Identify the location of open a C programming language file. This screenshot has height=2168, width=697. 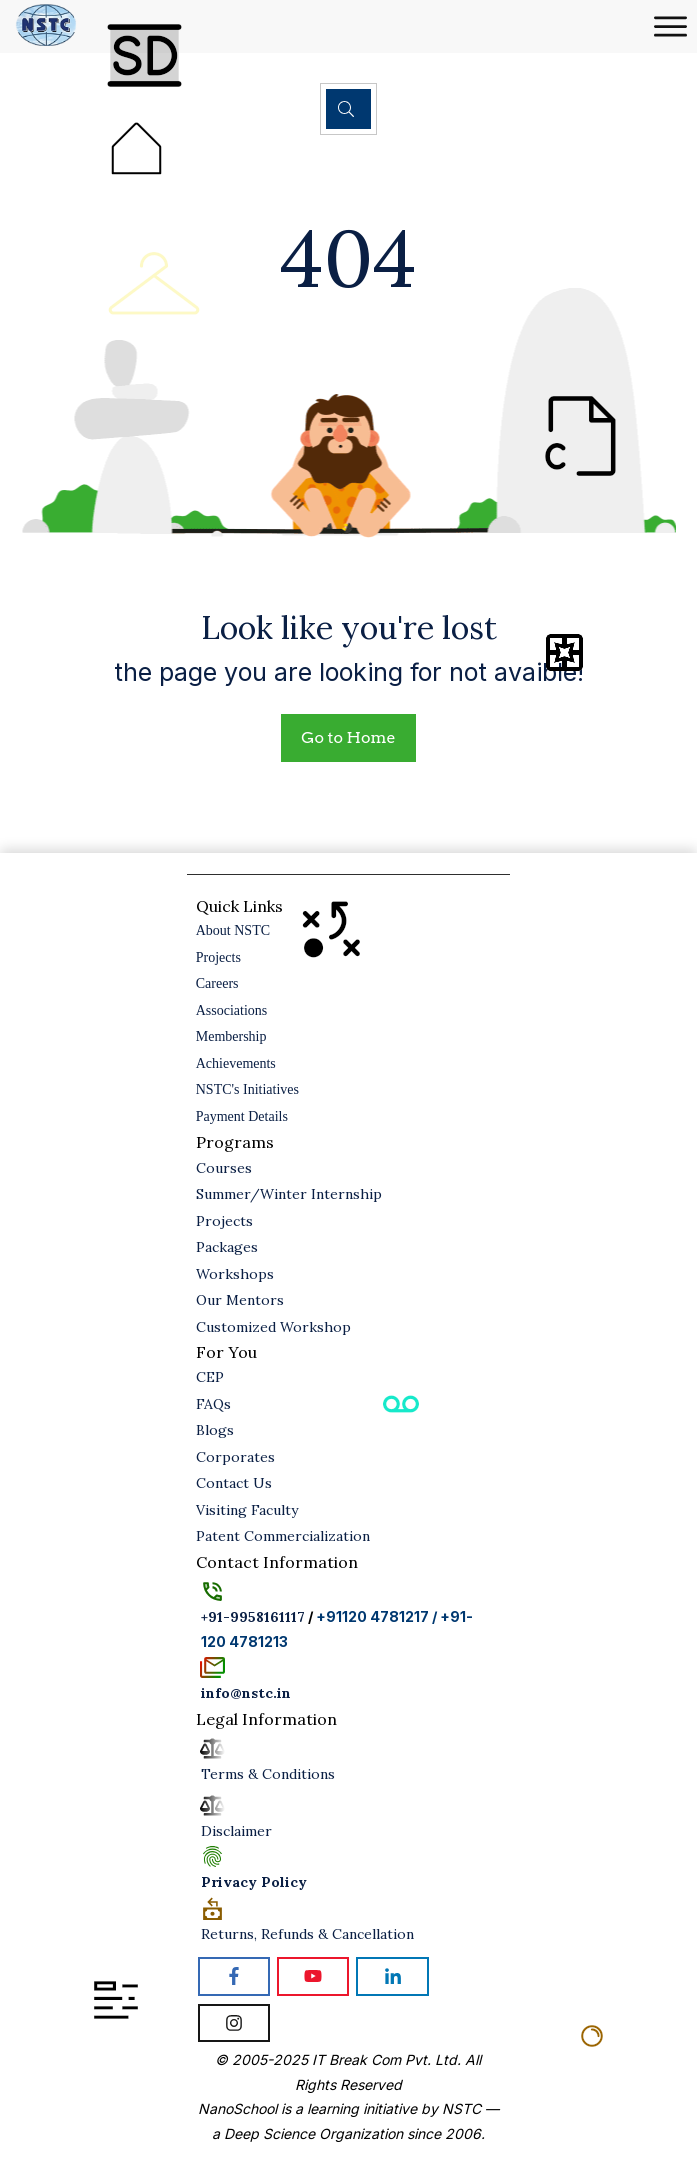
(582, 436).